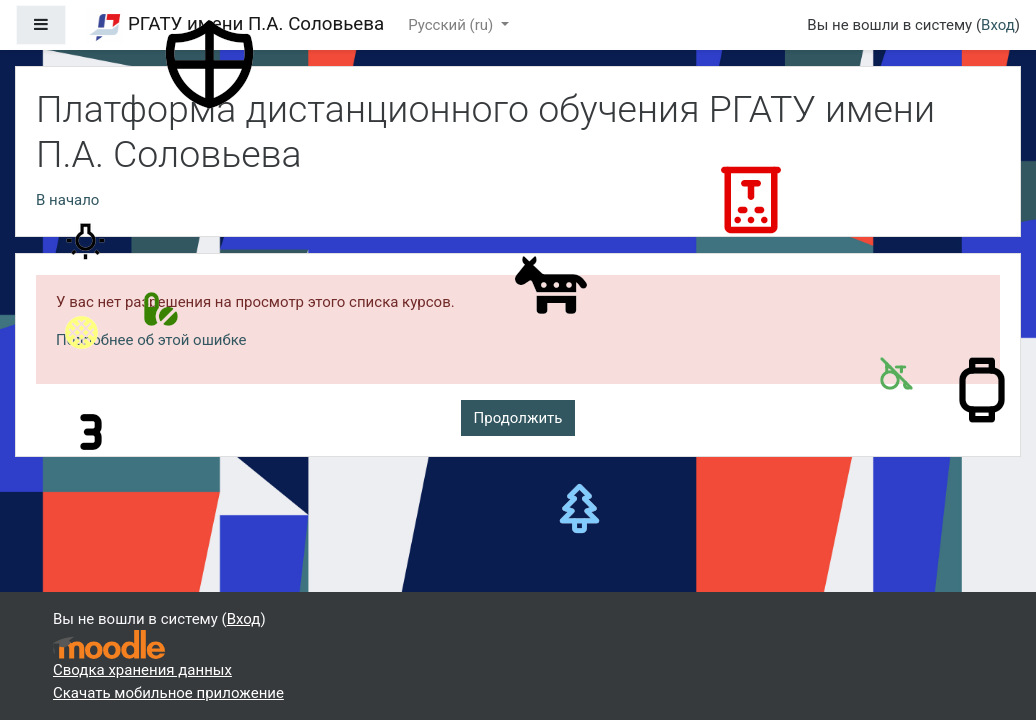  Describe the element at coordinates (81, 332) in the screenshot. I see `indicates a dutch treat or snack item` at that location.